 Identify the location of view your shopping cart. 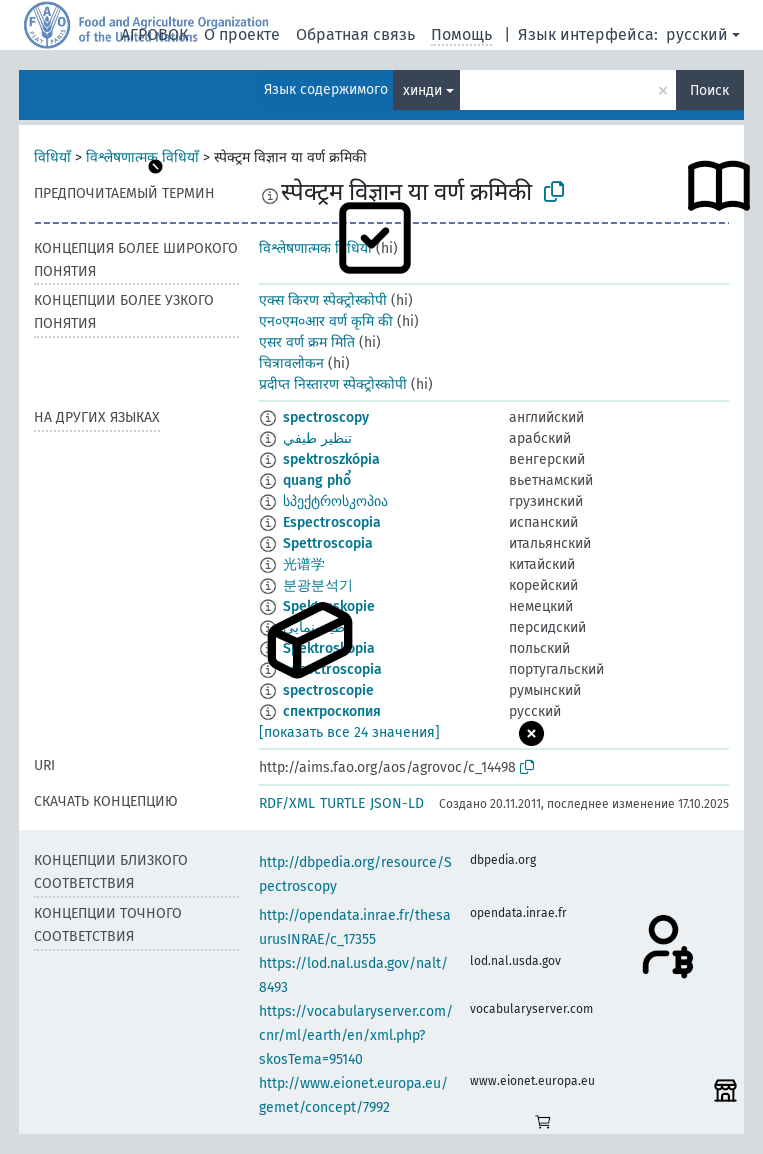
(543, 1122).